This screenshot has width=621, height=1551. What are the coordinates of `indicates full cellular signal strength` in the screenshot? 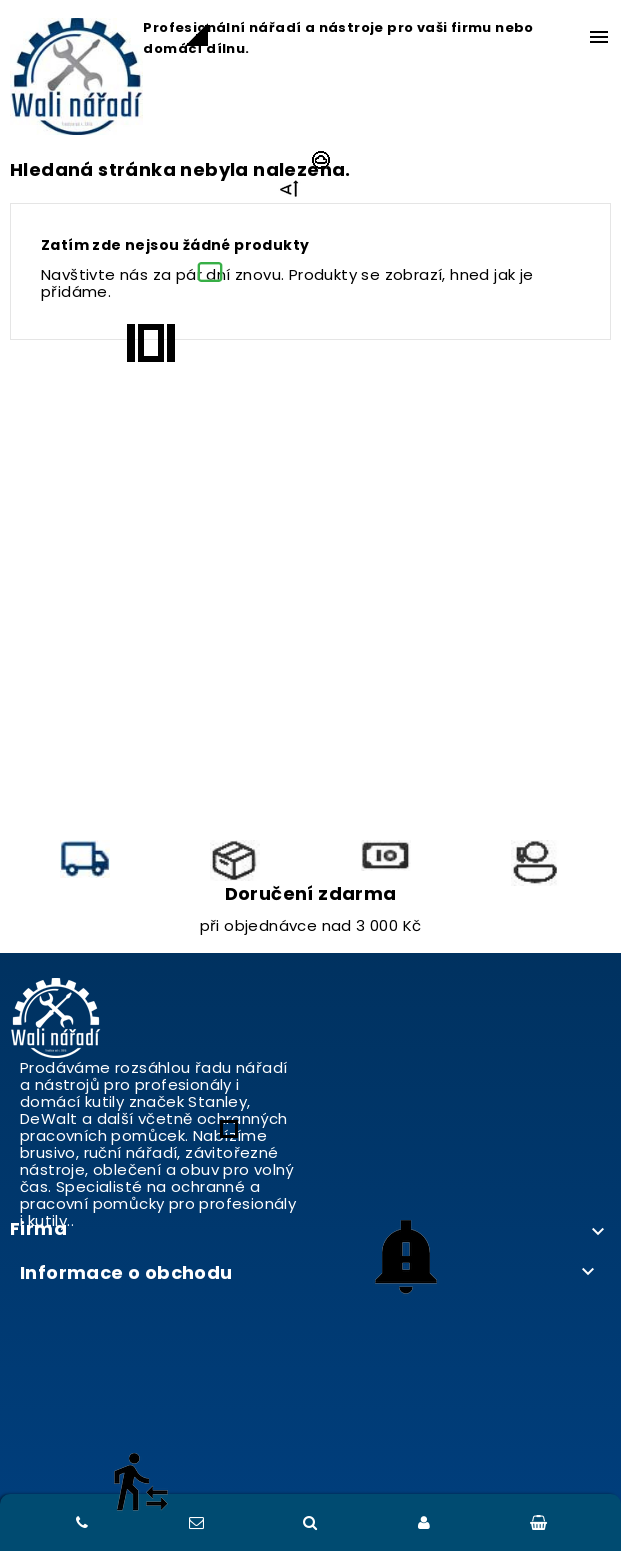 It's located at (196, 34).